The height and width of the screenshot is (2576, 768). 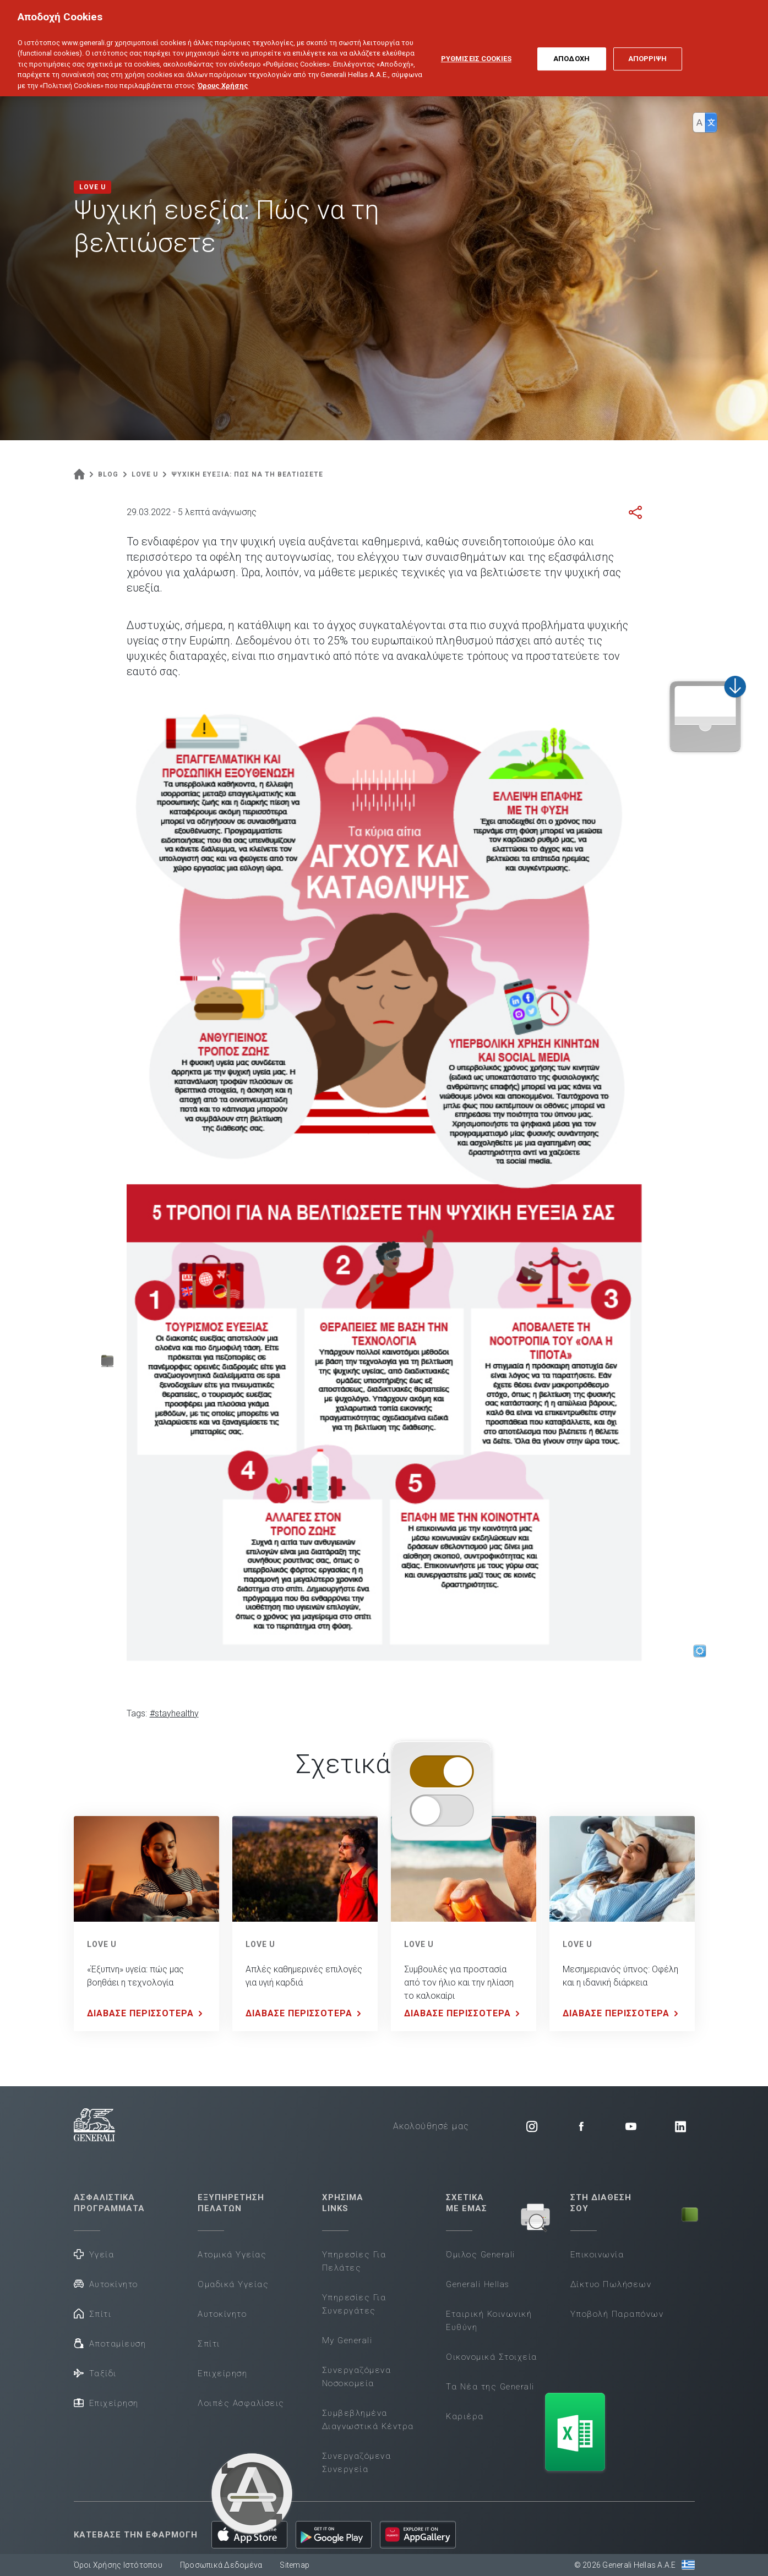 I want to click on preview document before printing, so click(x=535, y=2217).